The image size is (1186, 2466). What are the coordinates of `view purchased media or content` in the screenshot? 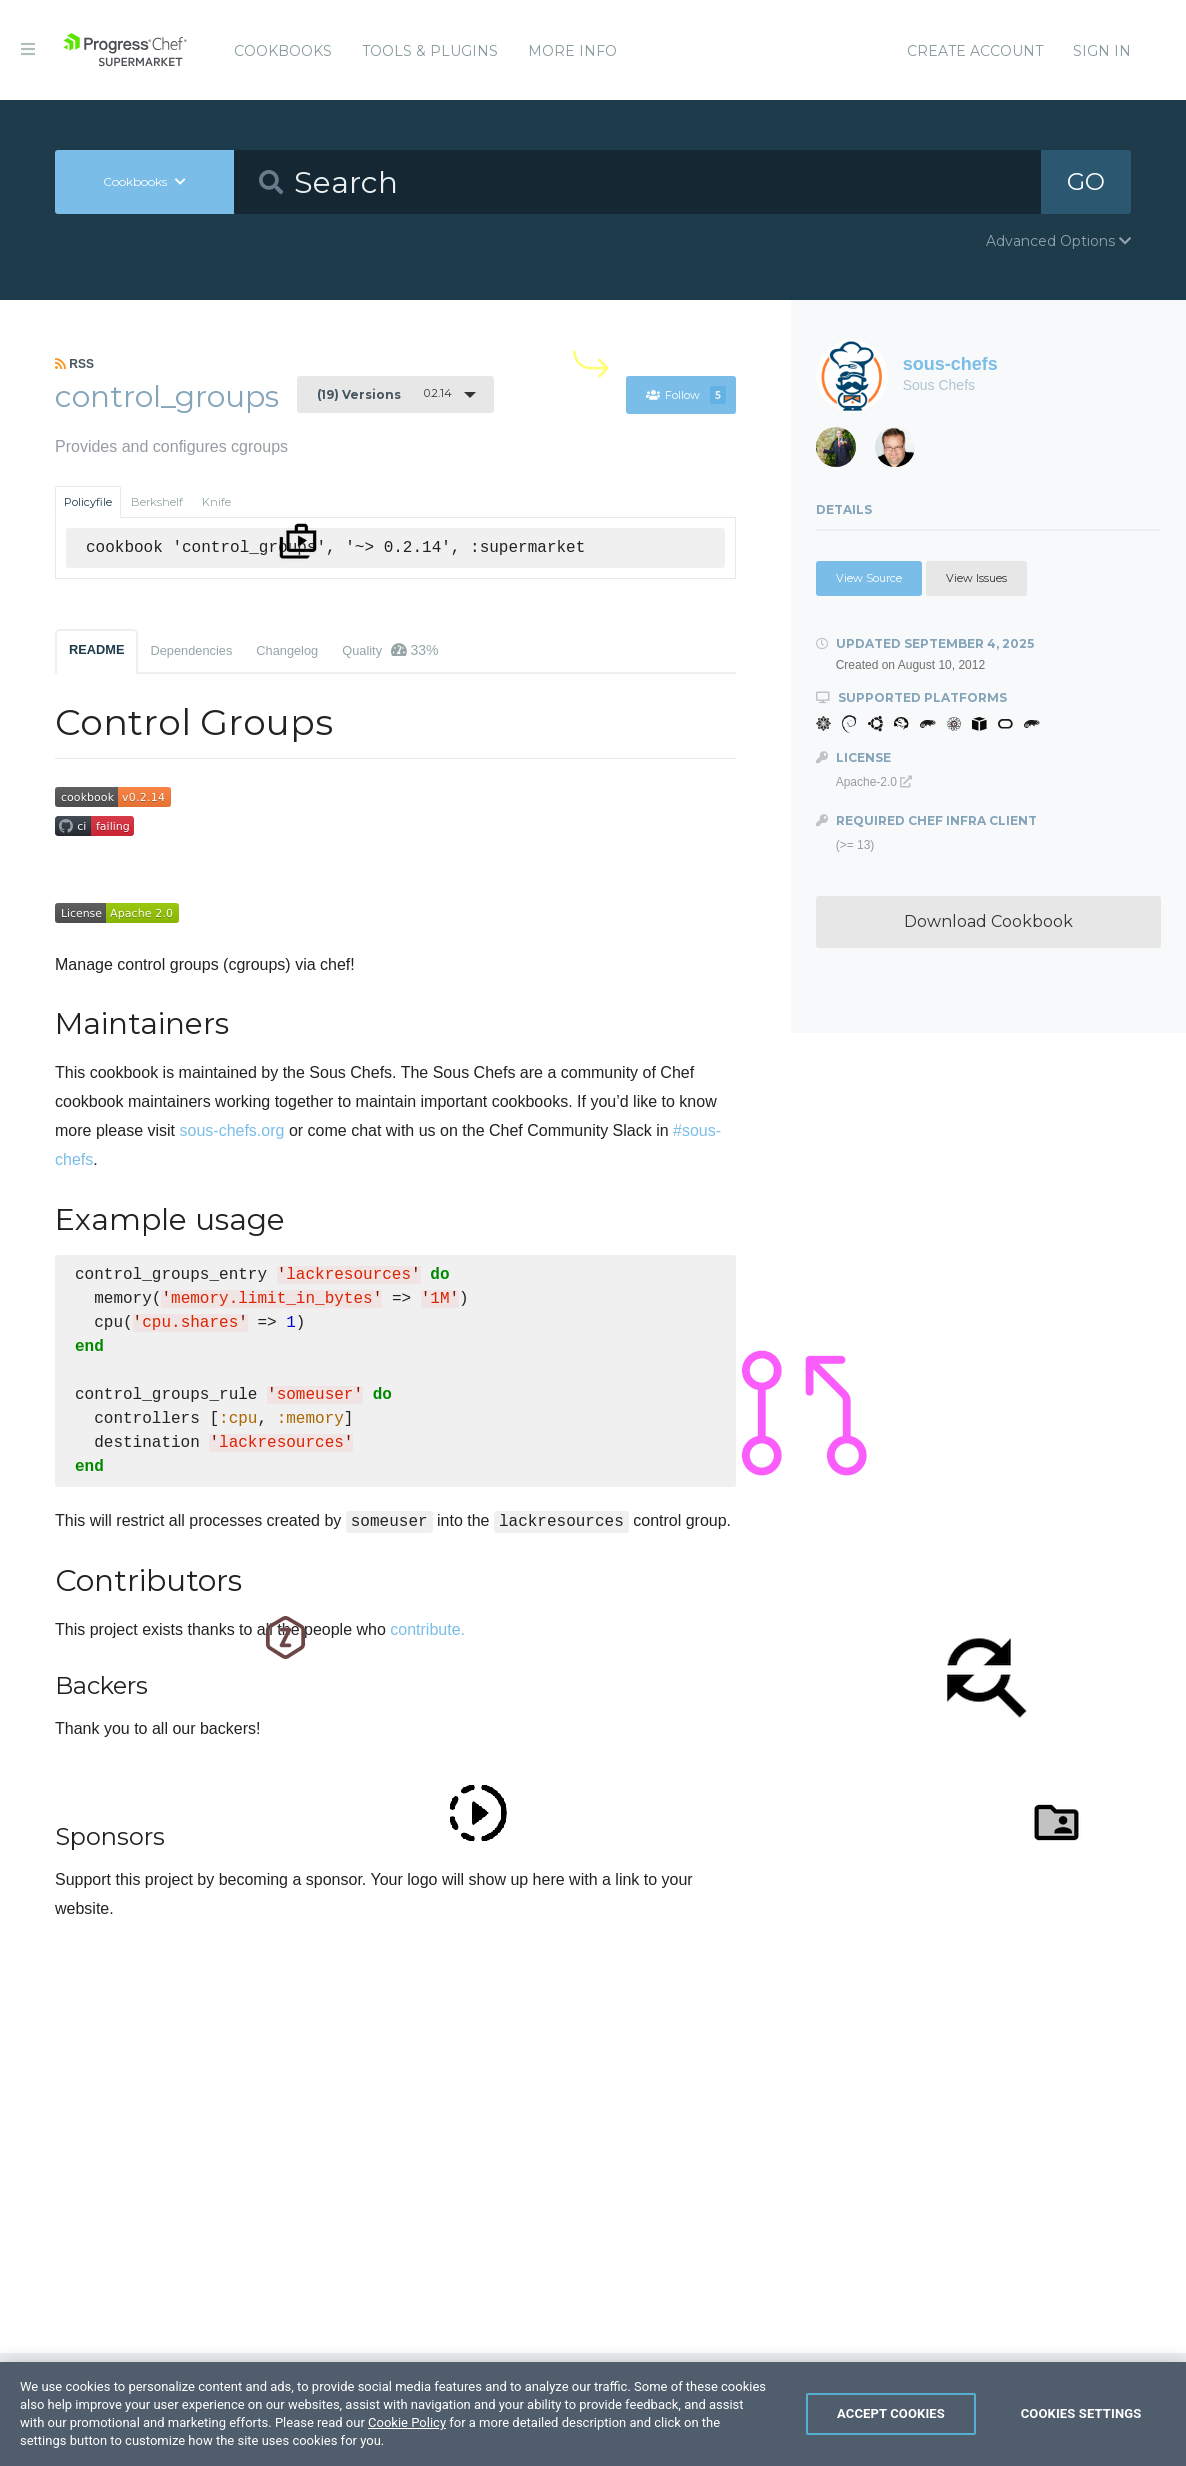 It's located at (298, 542).